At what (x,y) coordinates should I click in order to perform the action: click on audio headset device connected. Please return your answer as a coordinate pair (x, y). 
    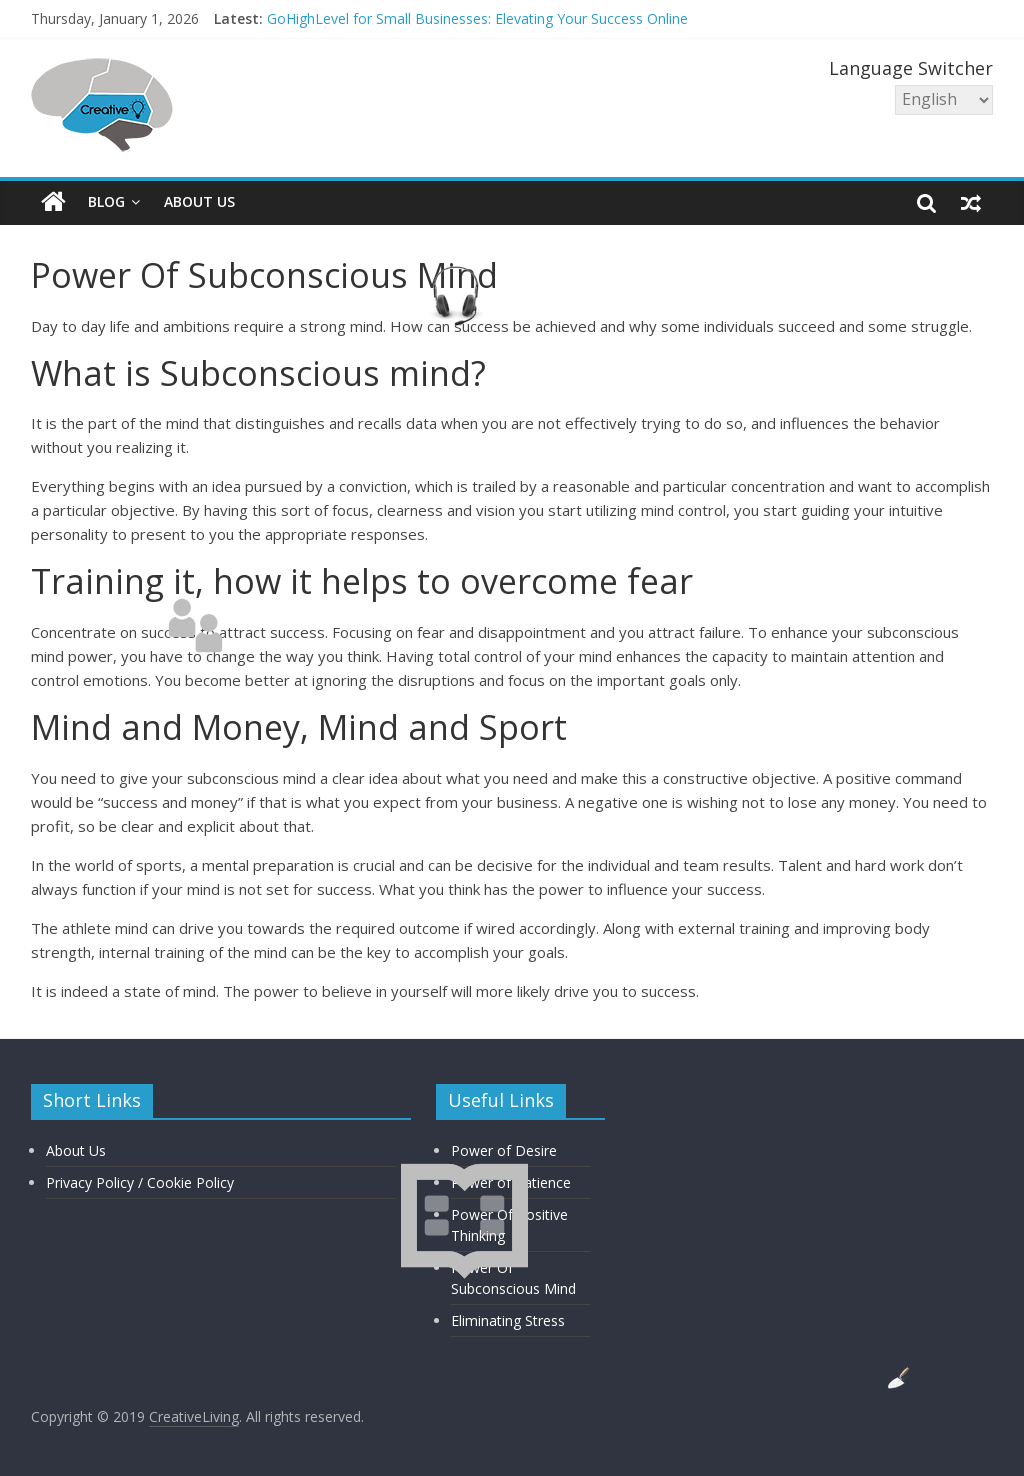
    Looking at the image, I should click on (455, 295).